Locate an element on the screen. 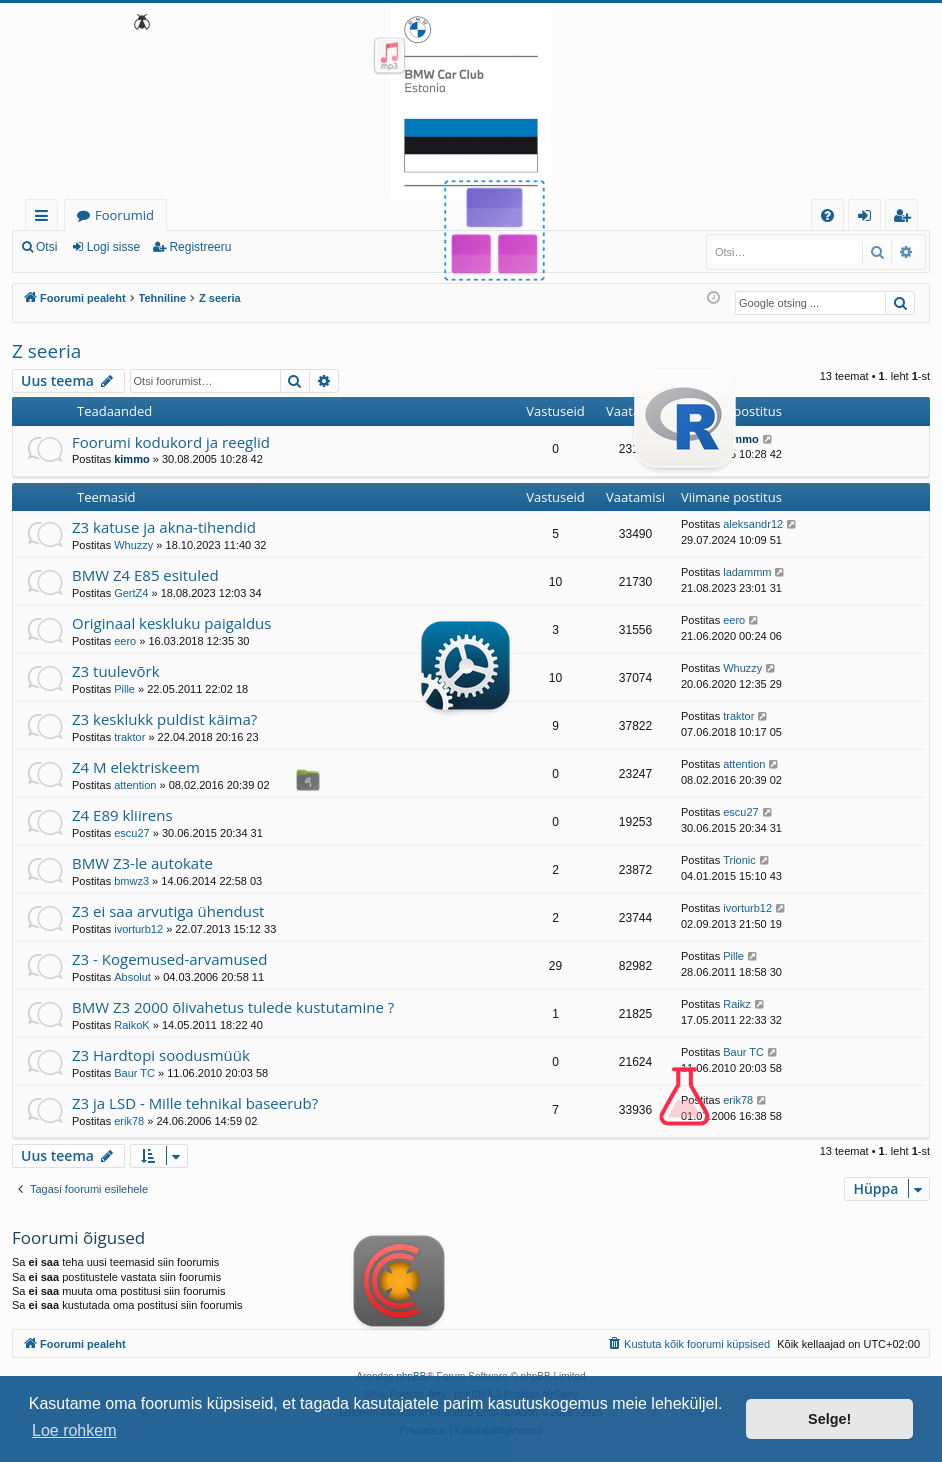  access science or chemistry applications is located at coordinates (684, 1096).